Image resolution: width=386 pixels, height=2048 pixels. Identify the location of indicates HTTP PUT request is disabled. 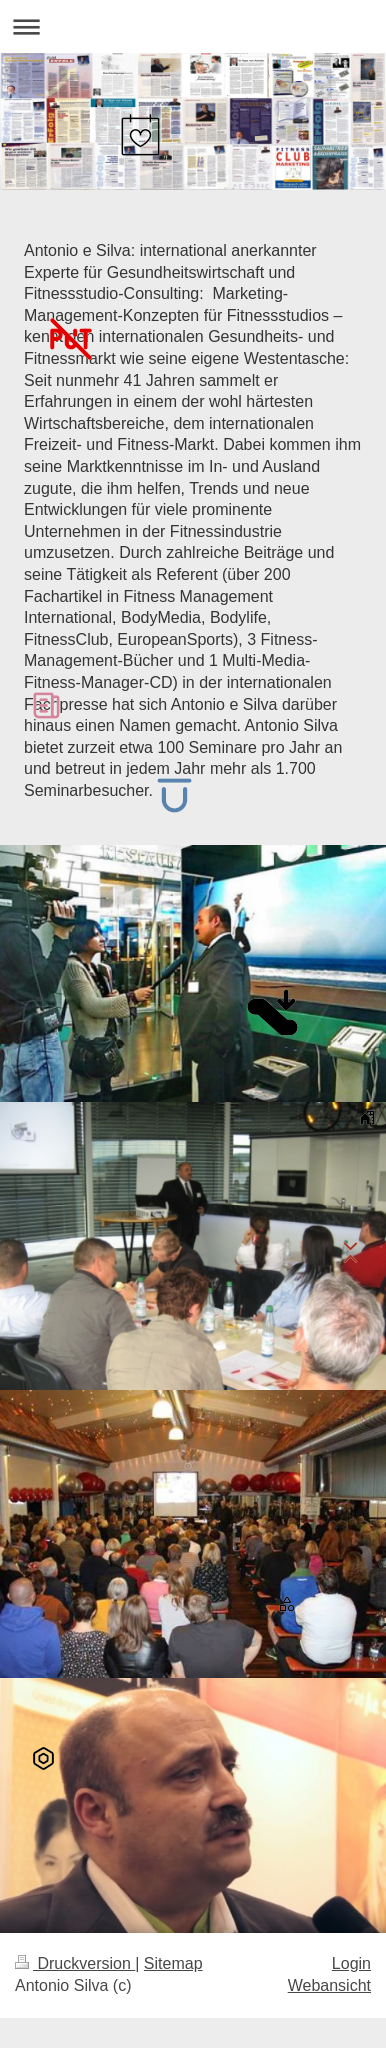
(71, 339).